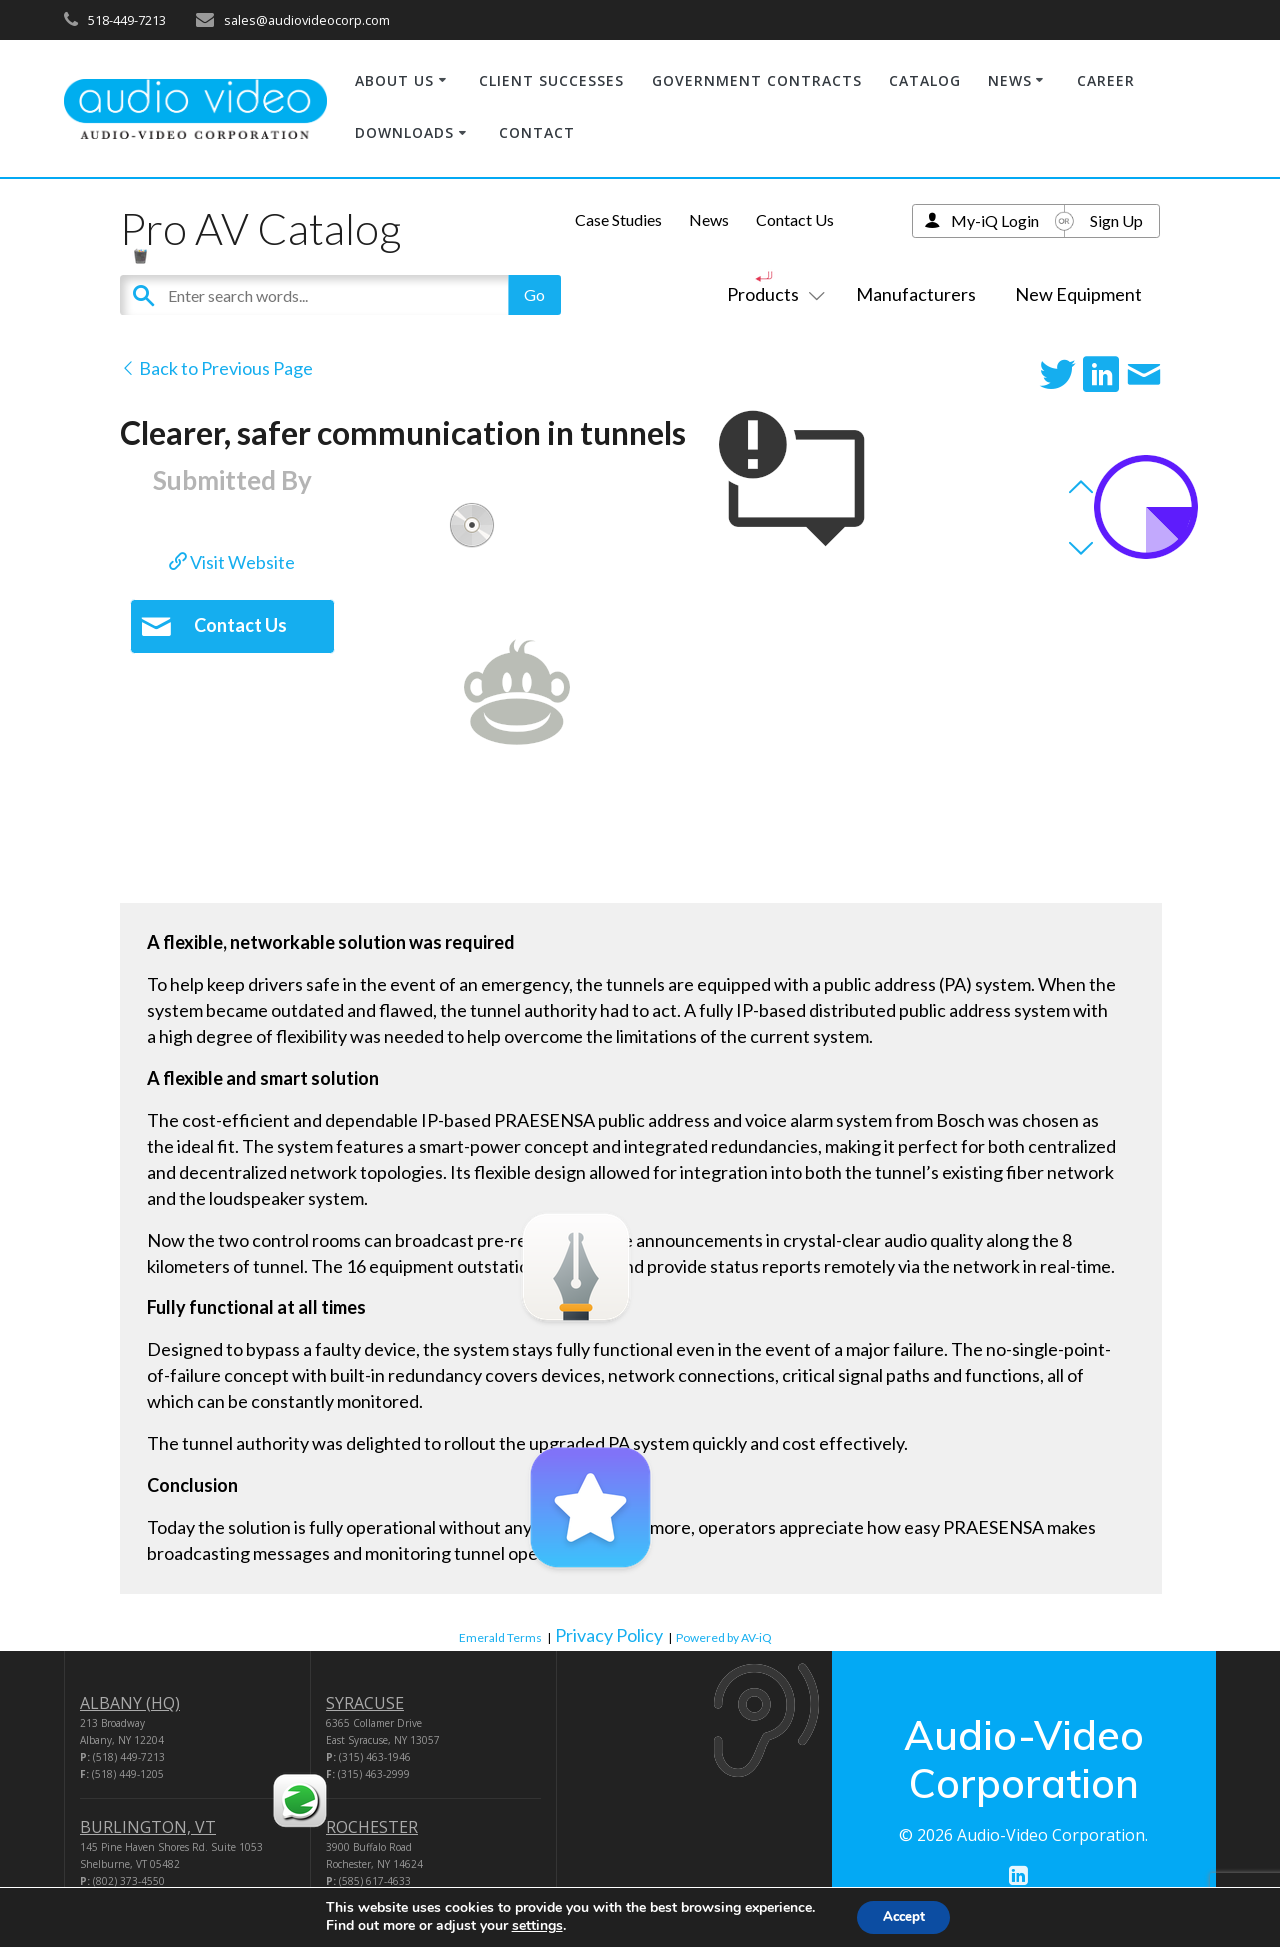  Describe the element at coordinates (517, 692) in the screenshot. I see `insert monkey face emoji` at that location.